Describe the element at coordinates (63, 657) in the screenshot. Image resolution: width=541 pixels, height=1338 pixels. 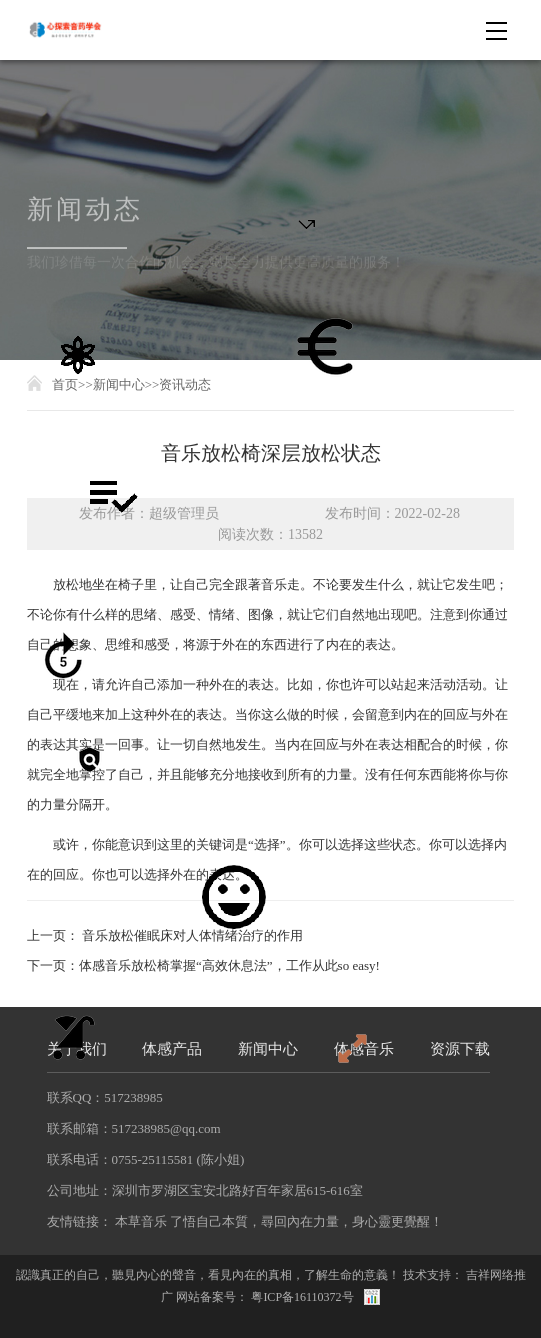
I see `skip forward 5 seconds in media playback` at that location.